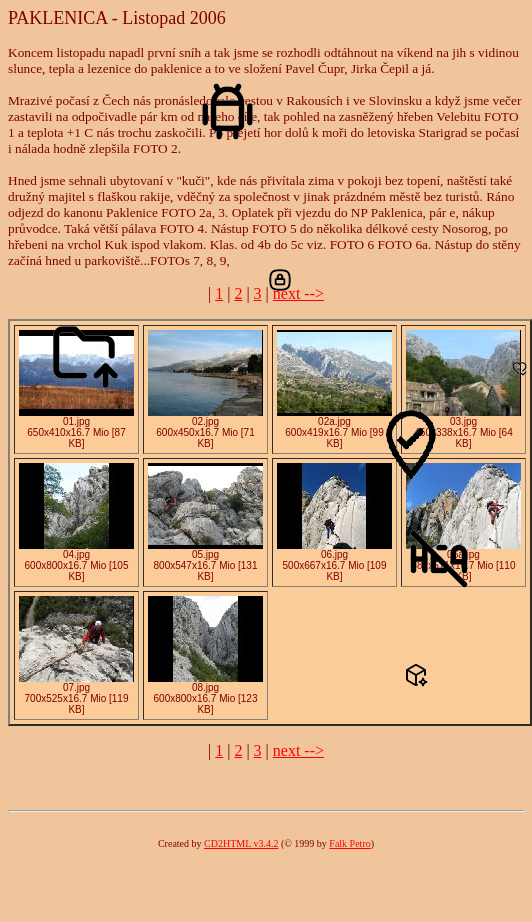 Image resolution: width=532 pixels, height=921 pixels. Describe the element at coordinates (416, 675) in the screenshot. I see `generate 3D model with AI` at that location.